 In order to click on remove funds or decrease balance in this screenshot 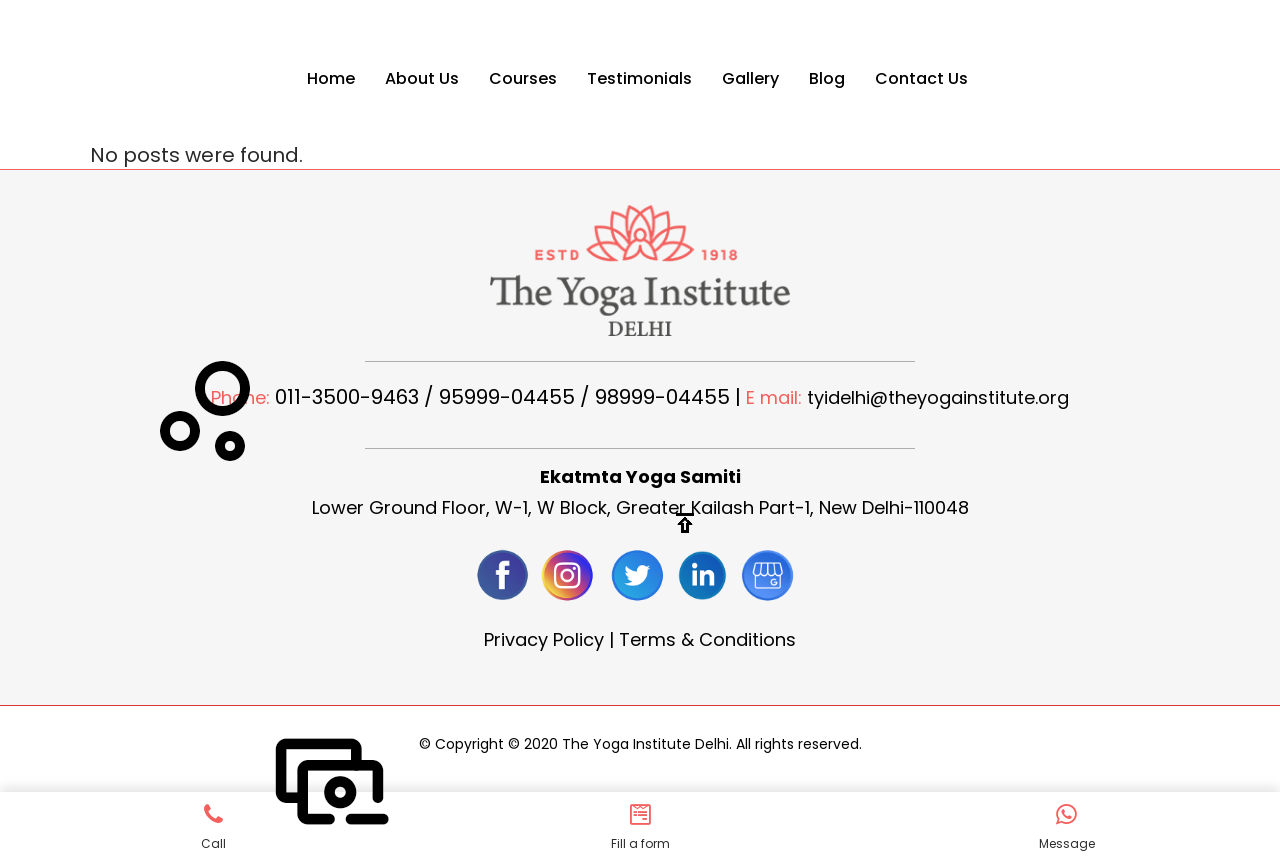, I will do `click(329, 781)`.